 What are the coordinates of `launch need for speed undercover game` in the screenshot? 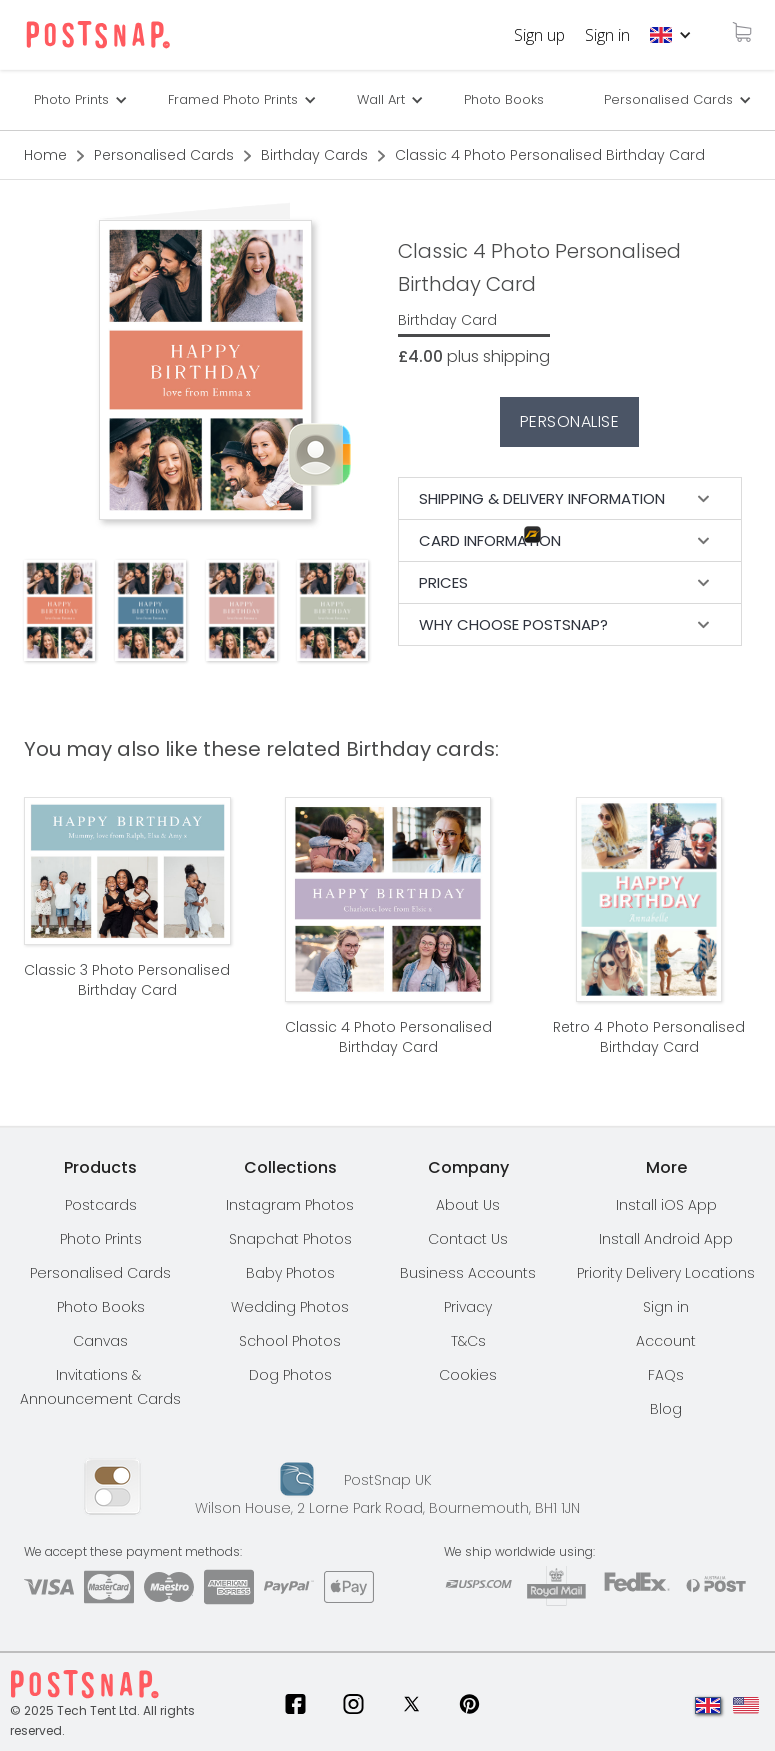 It's located at (532, 534).